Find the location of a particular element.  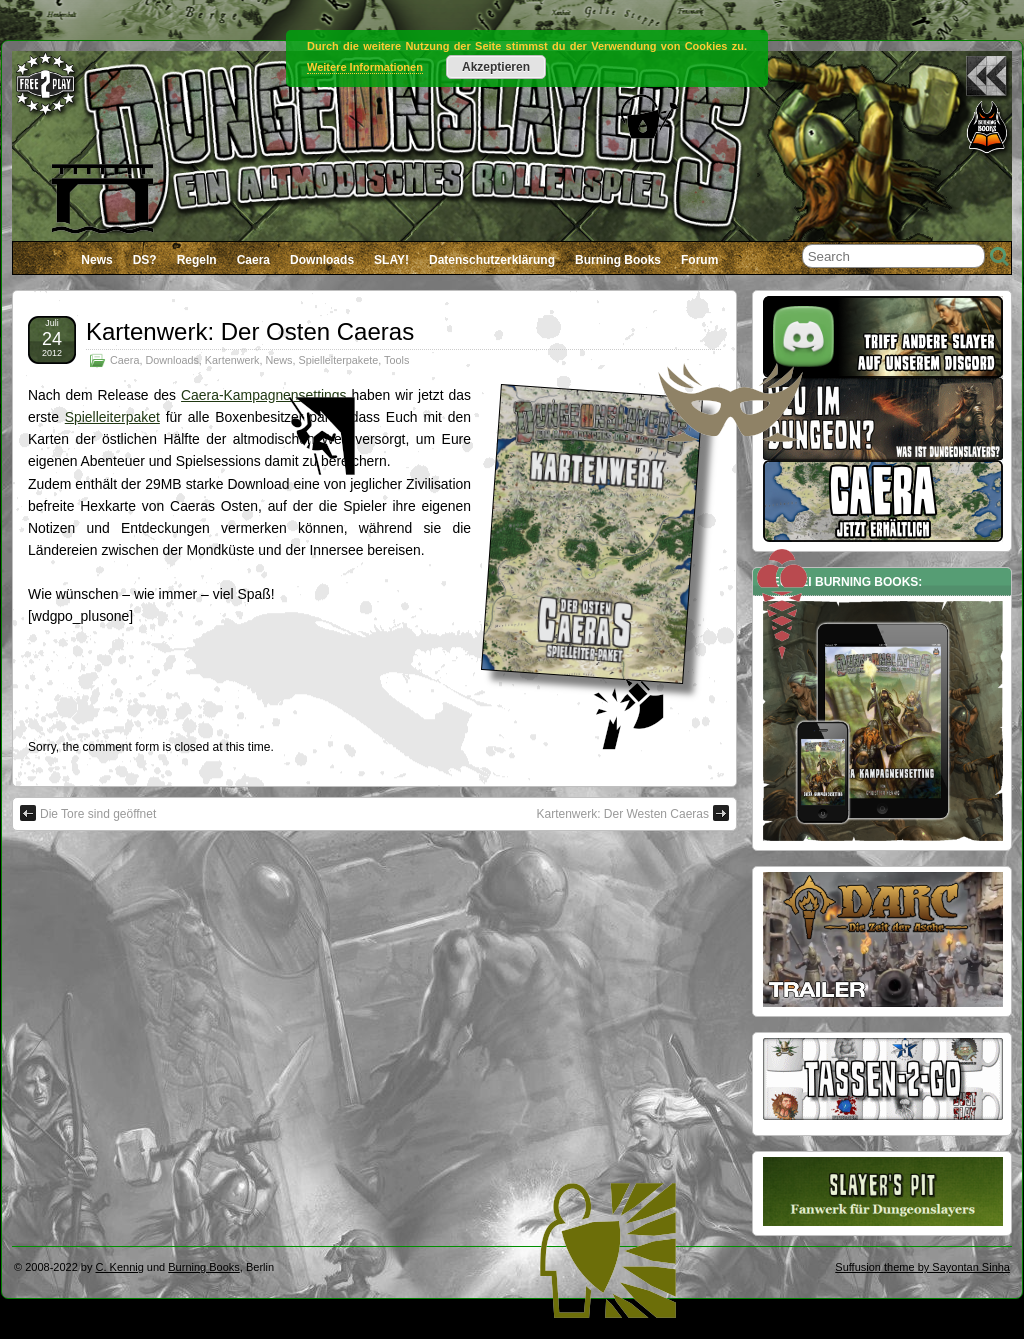

activate protective shield or barrier is located at coordinates (608, 1250).